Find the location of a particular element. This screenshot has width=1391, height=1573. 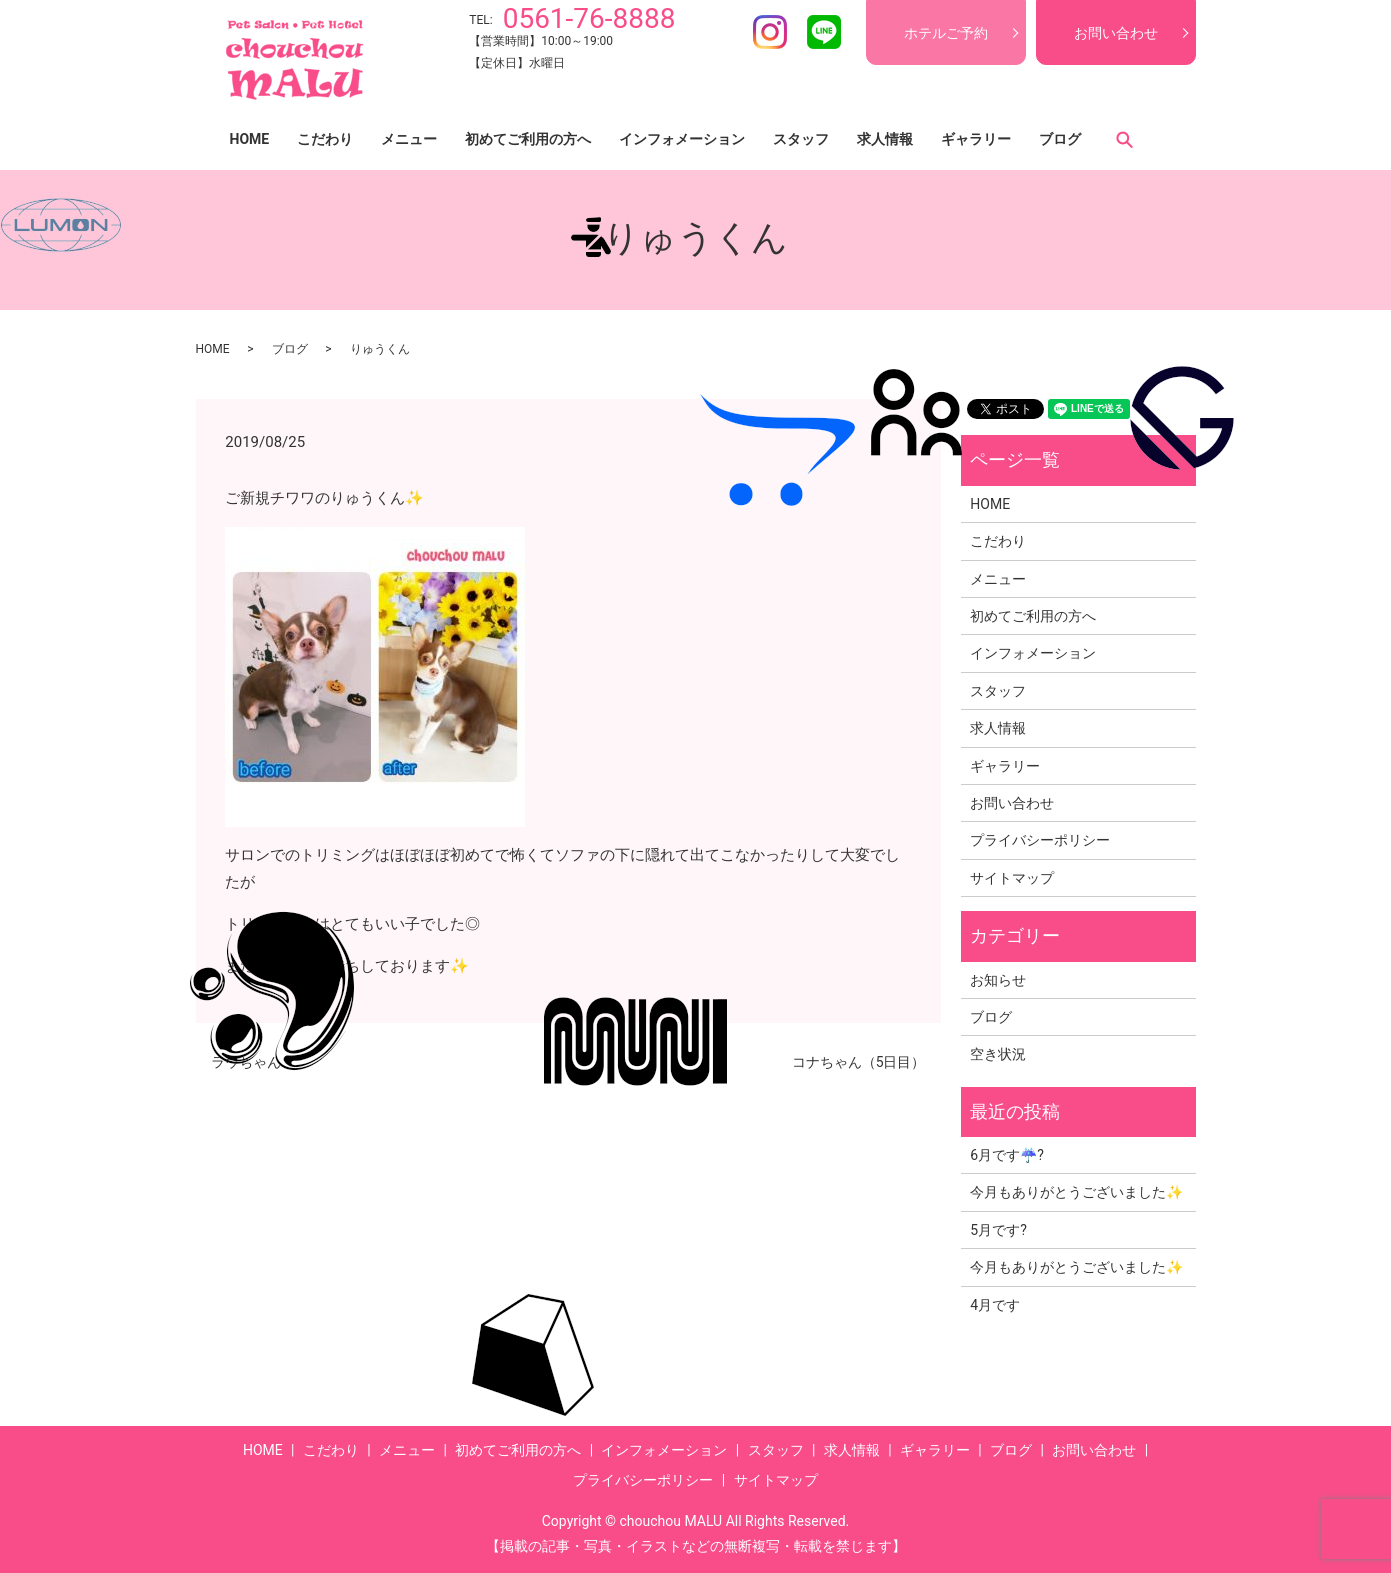

lumon industries brand logo is located at coordinates (61, 225).